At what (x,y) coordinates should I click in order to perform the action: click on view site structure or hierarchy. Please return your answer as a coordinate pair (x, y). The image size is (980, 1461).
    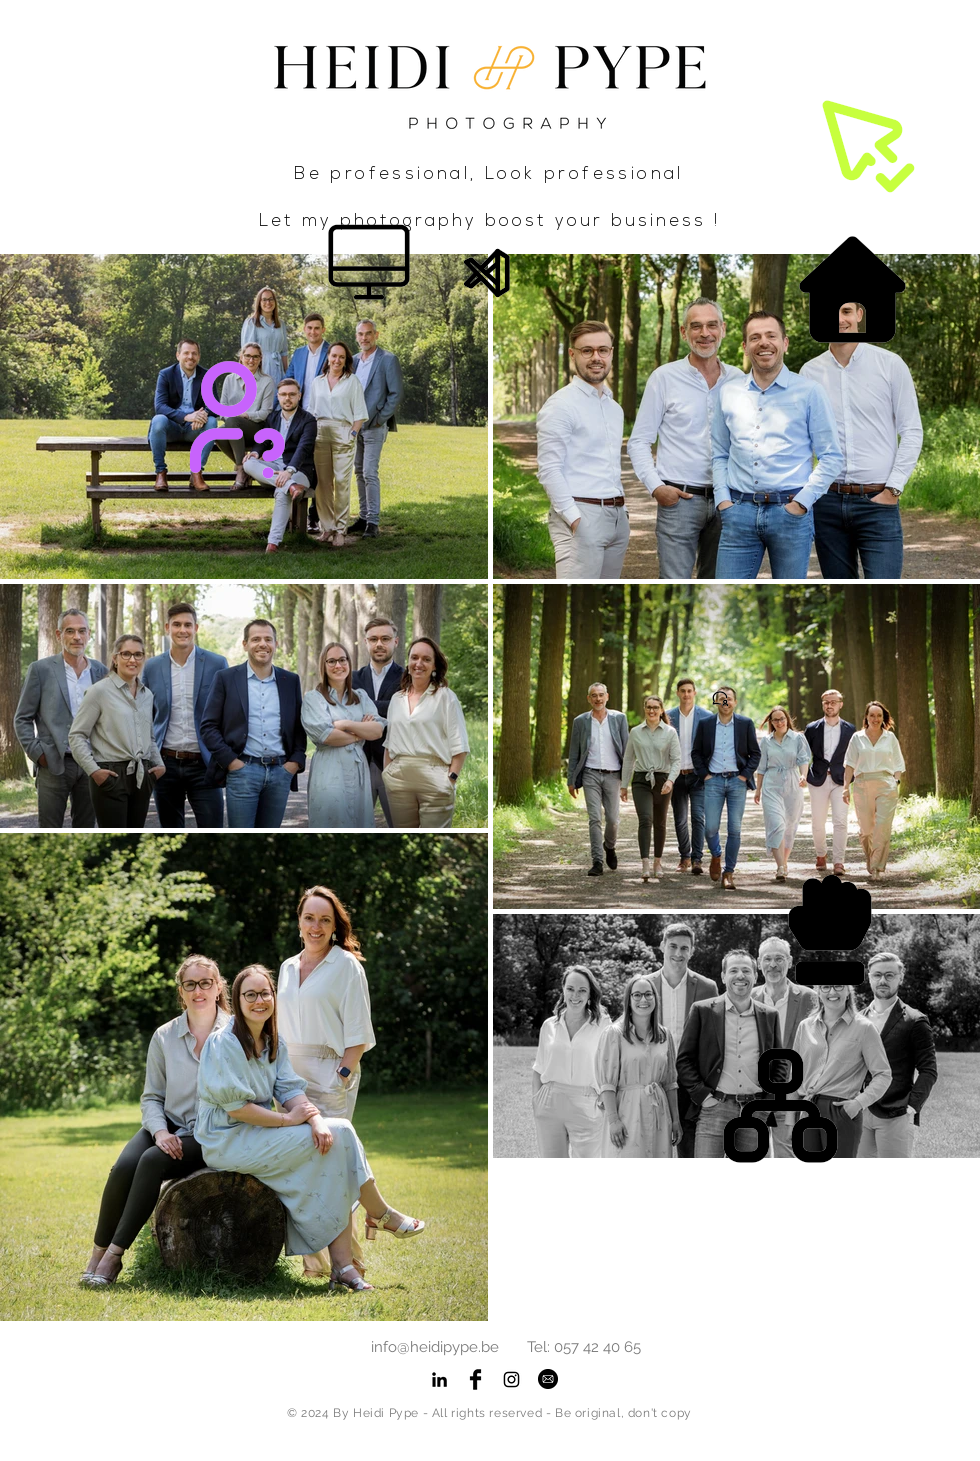
    Looking at the image, I should click on (780, 1105).